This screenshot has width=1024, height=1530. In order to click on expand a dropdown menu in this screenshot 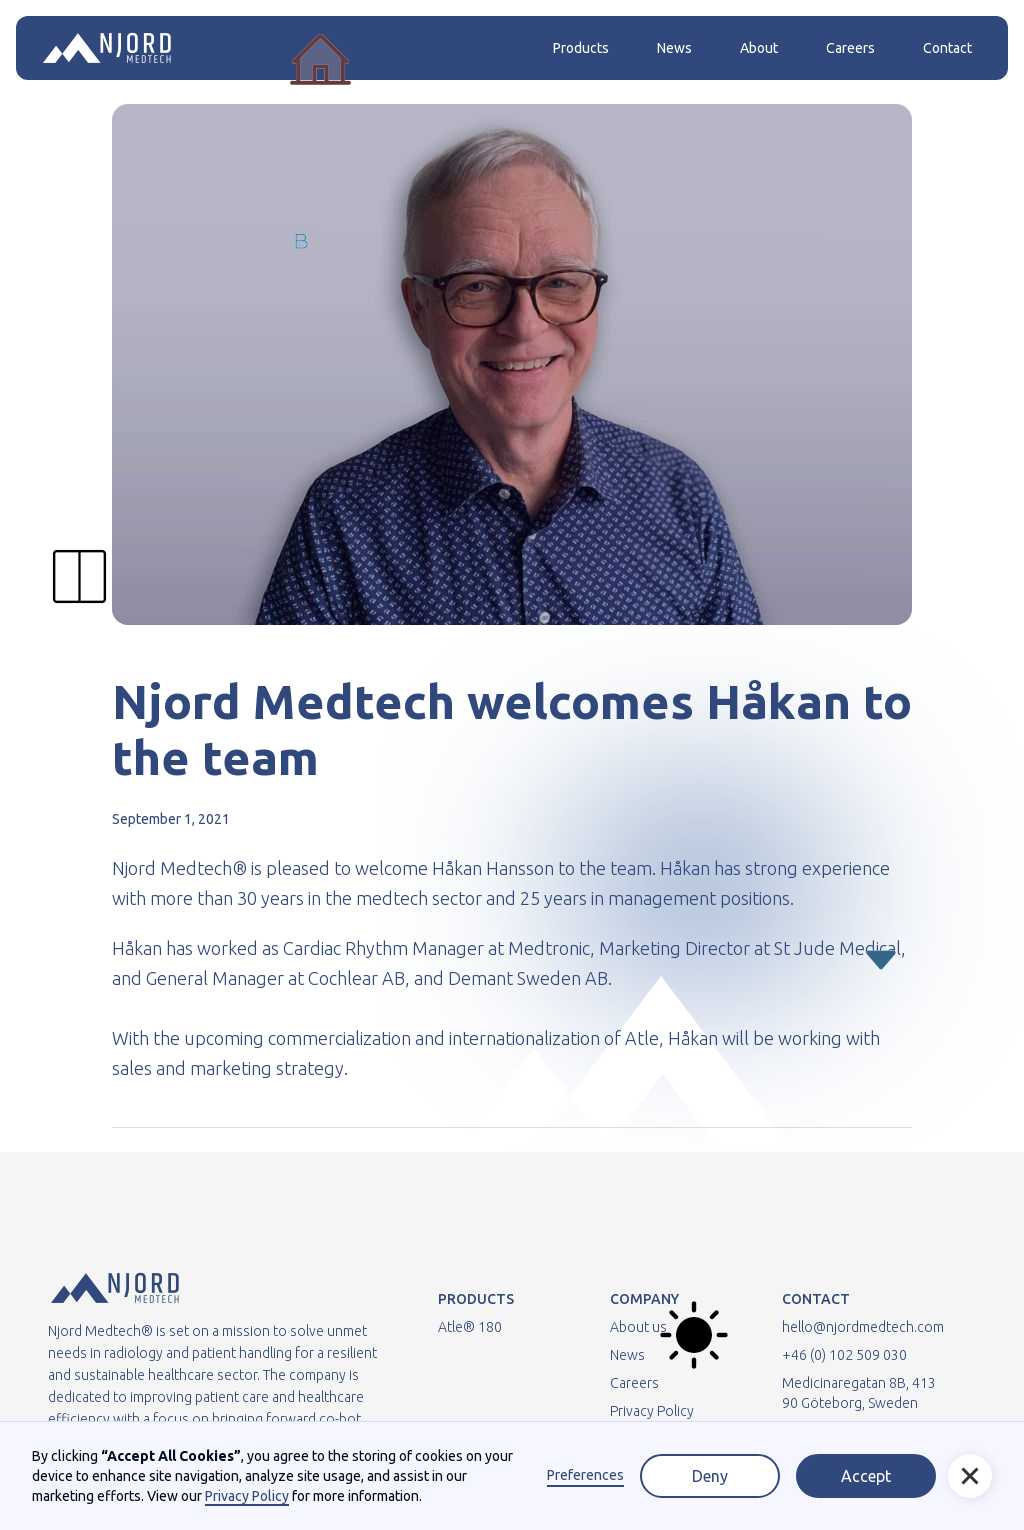, I will do `click(881, 960)`.